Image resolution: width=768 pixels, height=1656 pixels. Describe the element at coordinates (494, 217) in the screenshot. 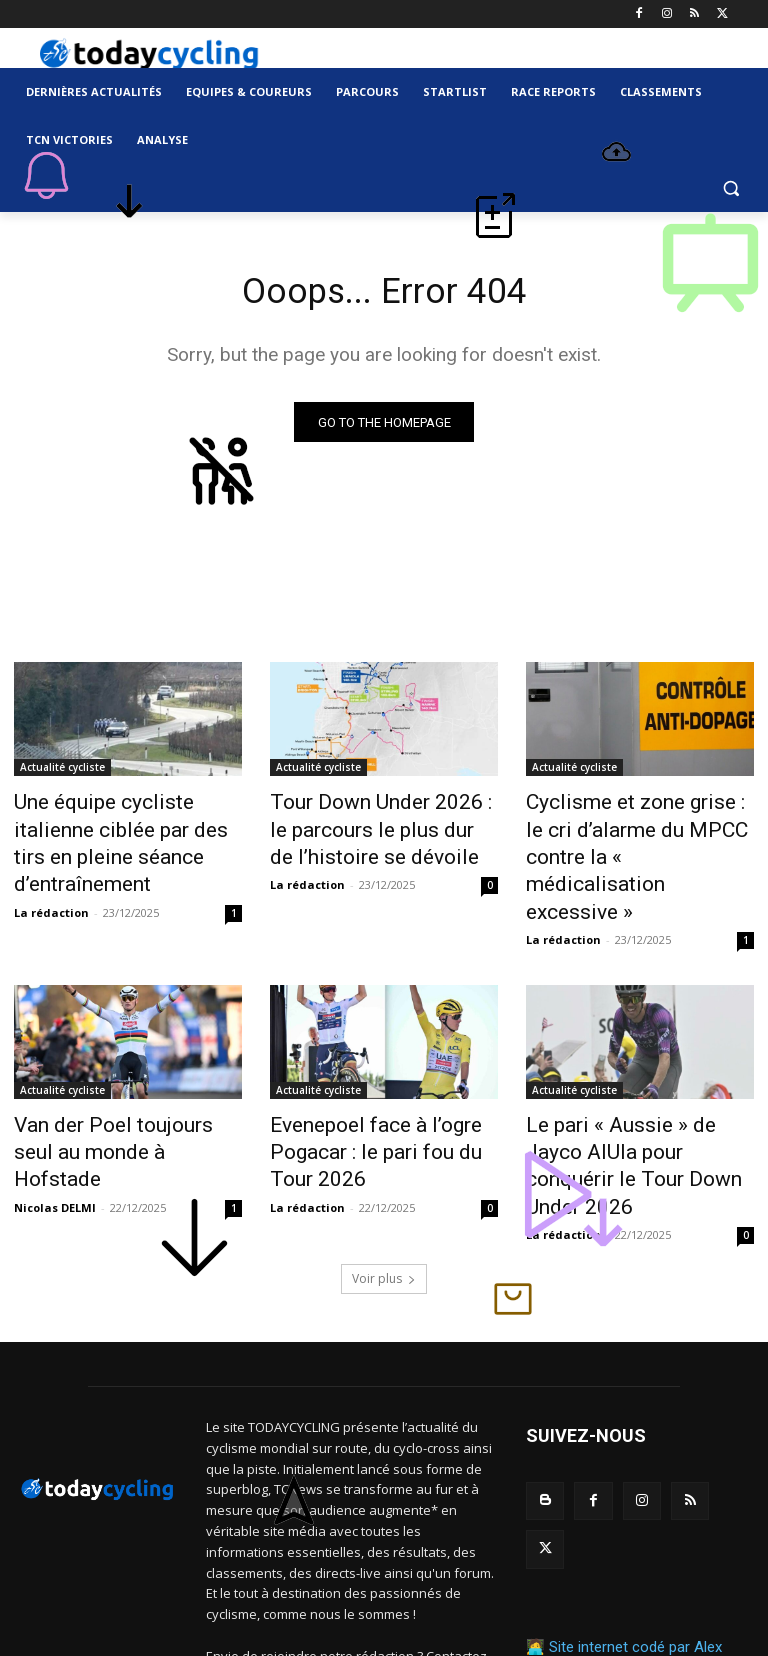

I see `go to active editing session` at that location.